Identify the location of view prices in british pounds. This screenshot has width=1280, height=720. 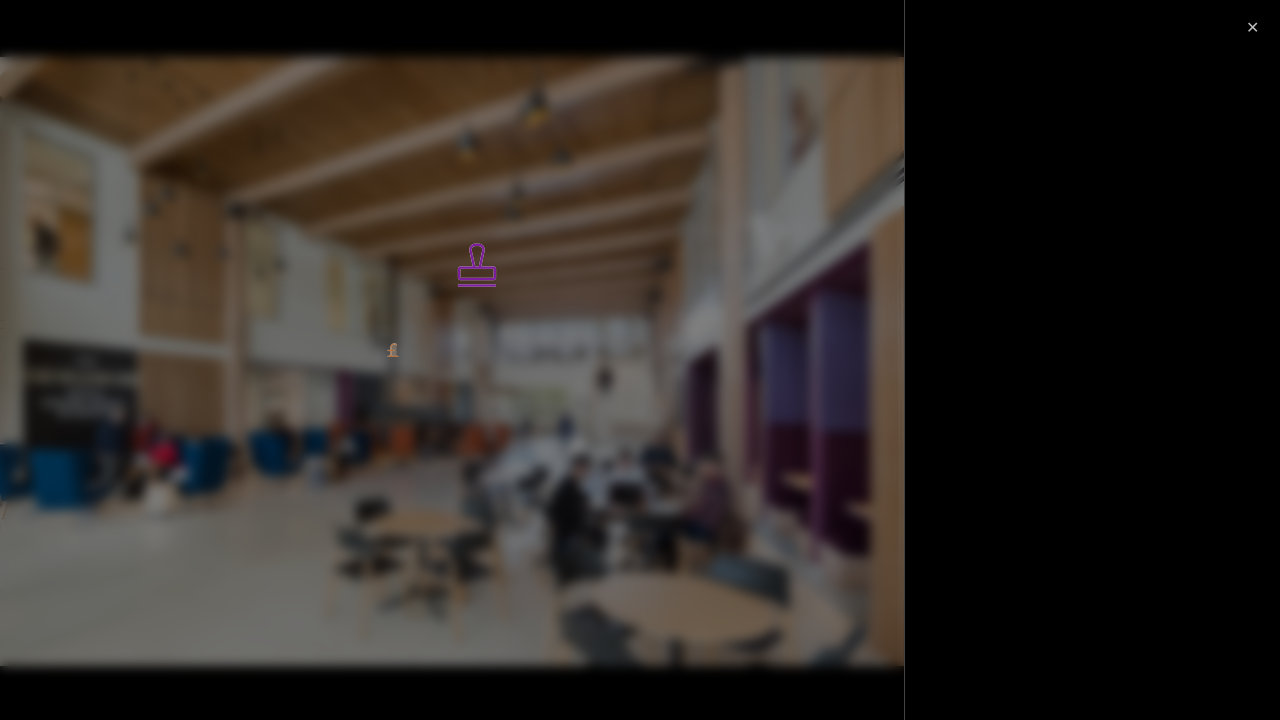
(393, 350).